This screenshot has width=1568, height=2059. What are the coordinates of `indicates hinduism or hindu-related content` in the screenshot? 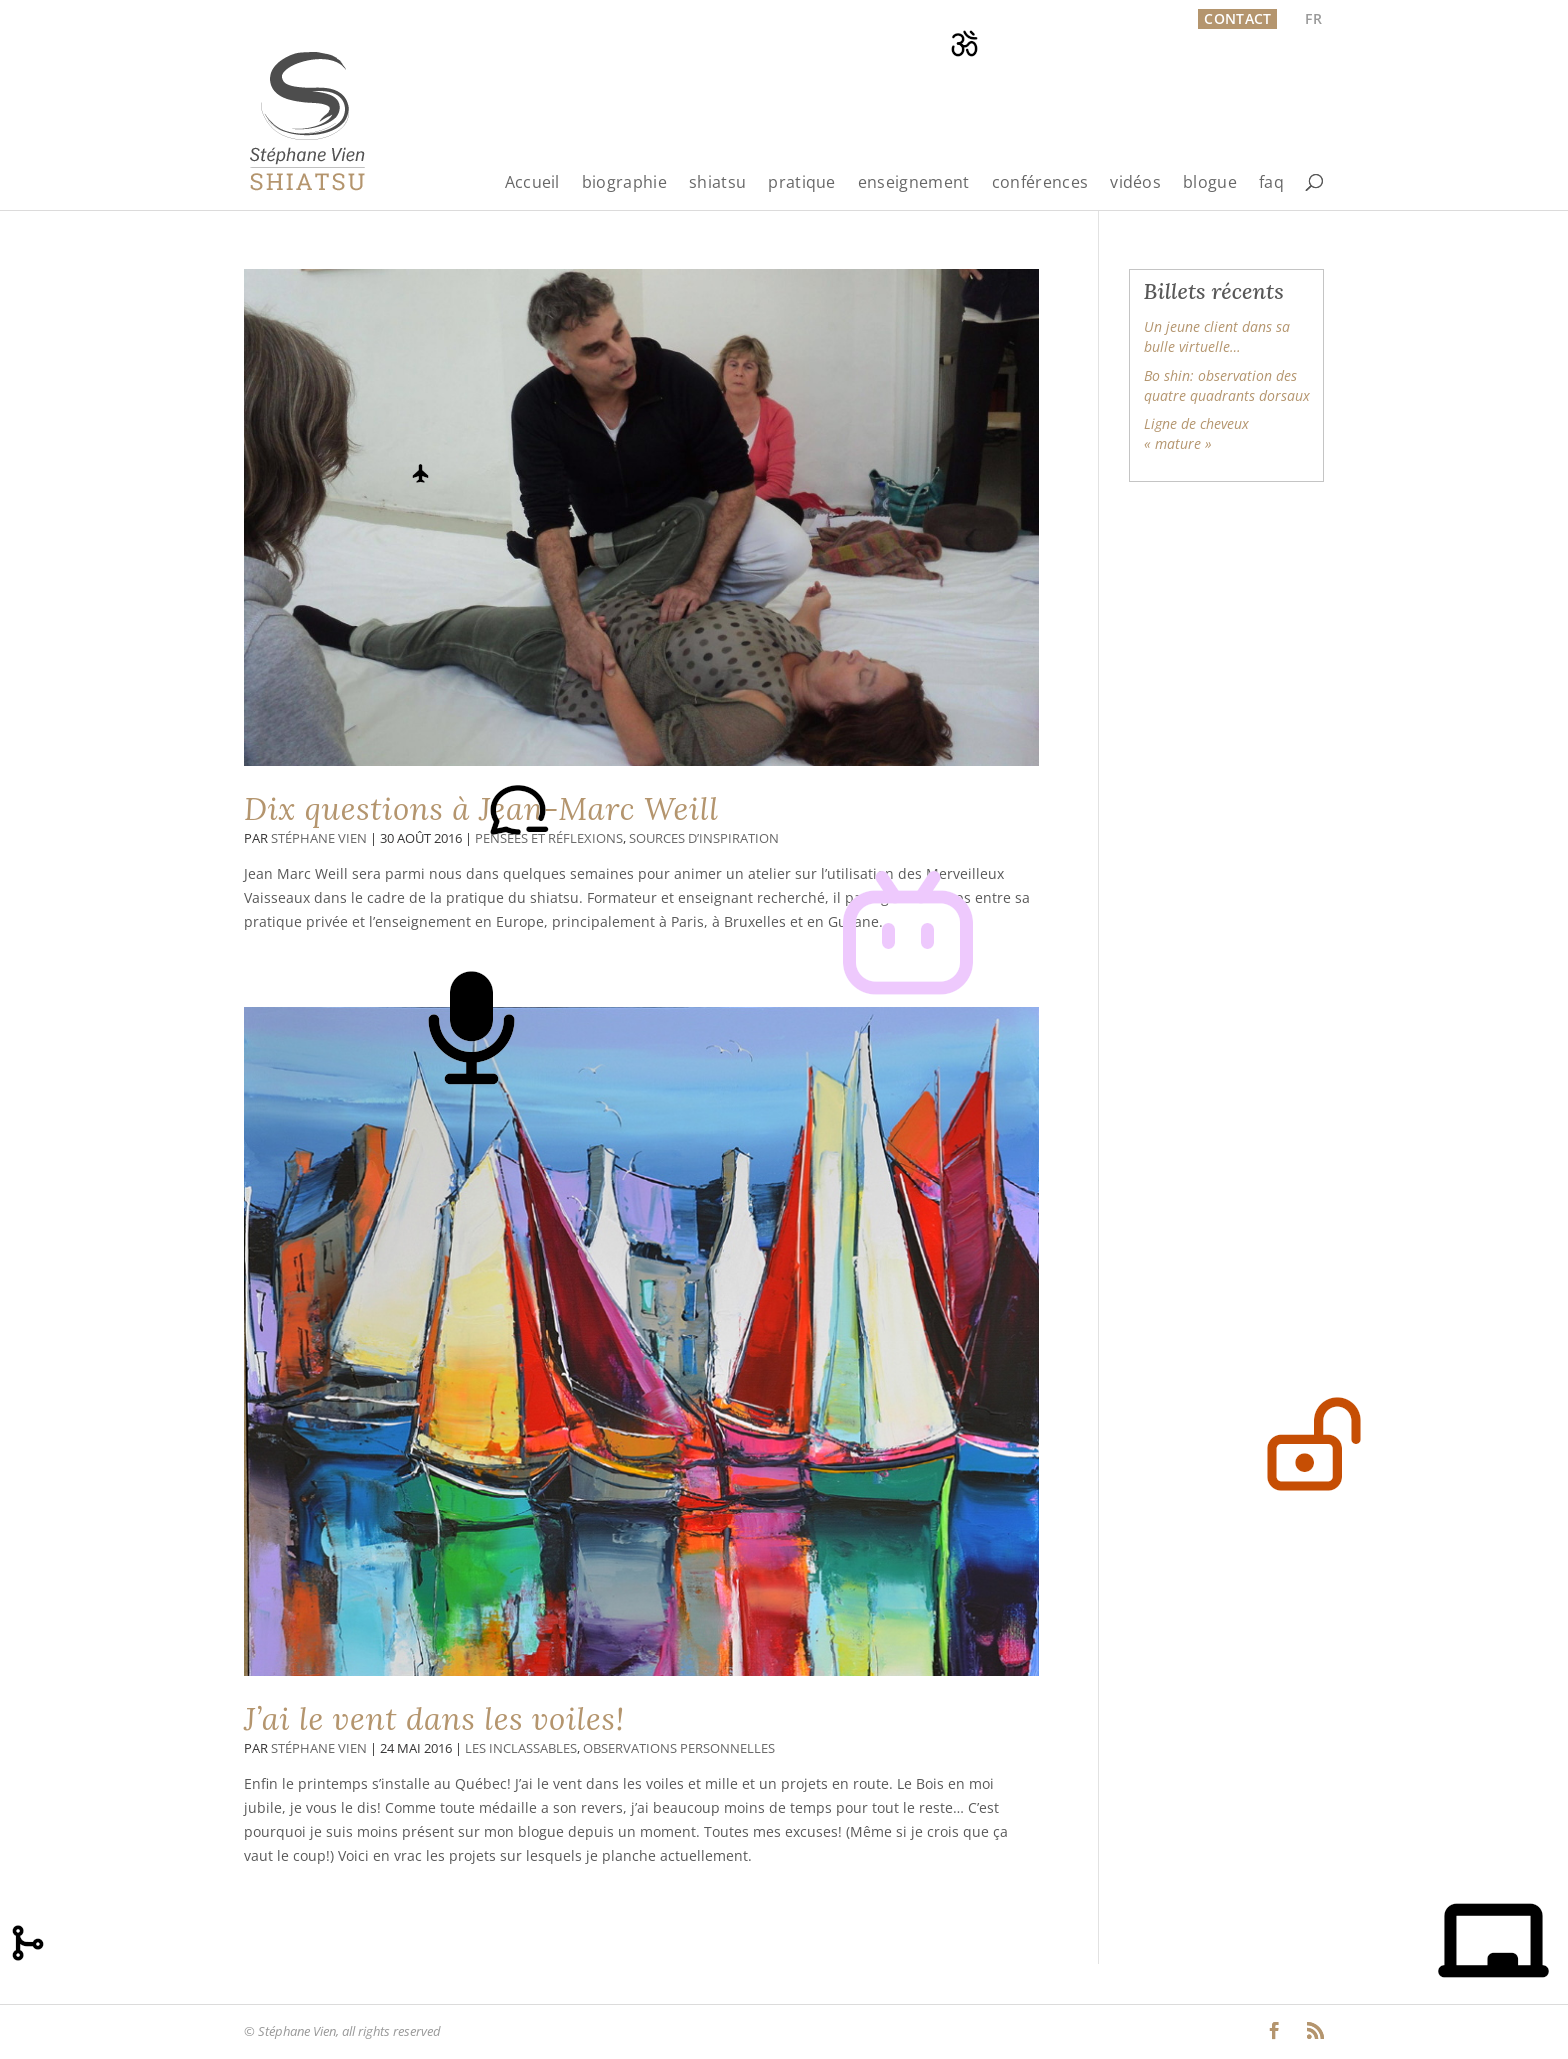 It's located at (964, 43).